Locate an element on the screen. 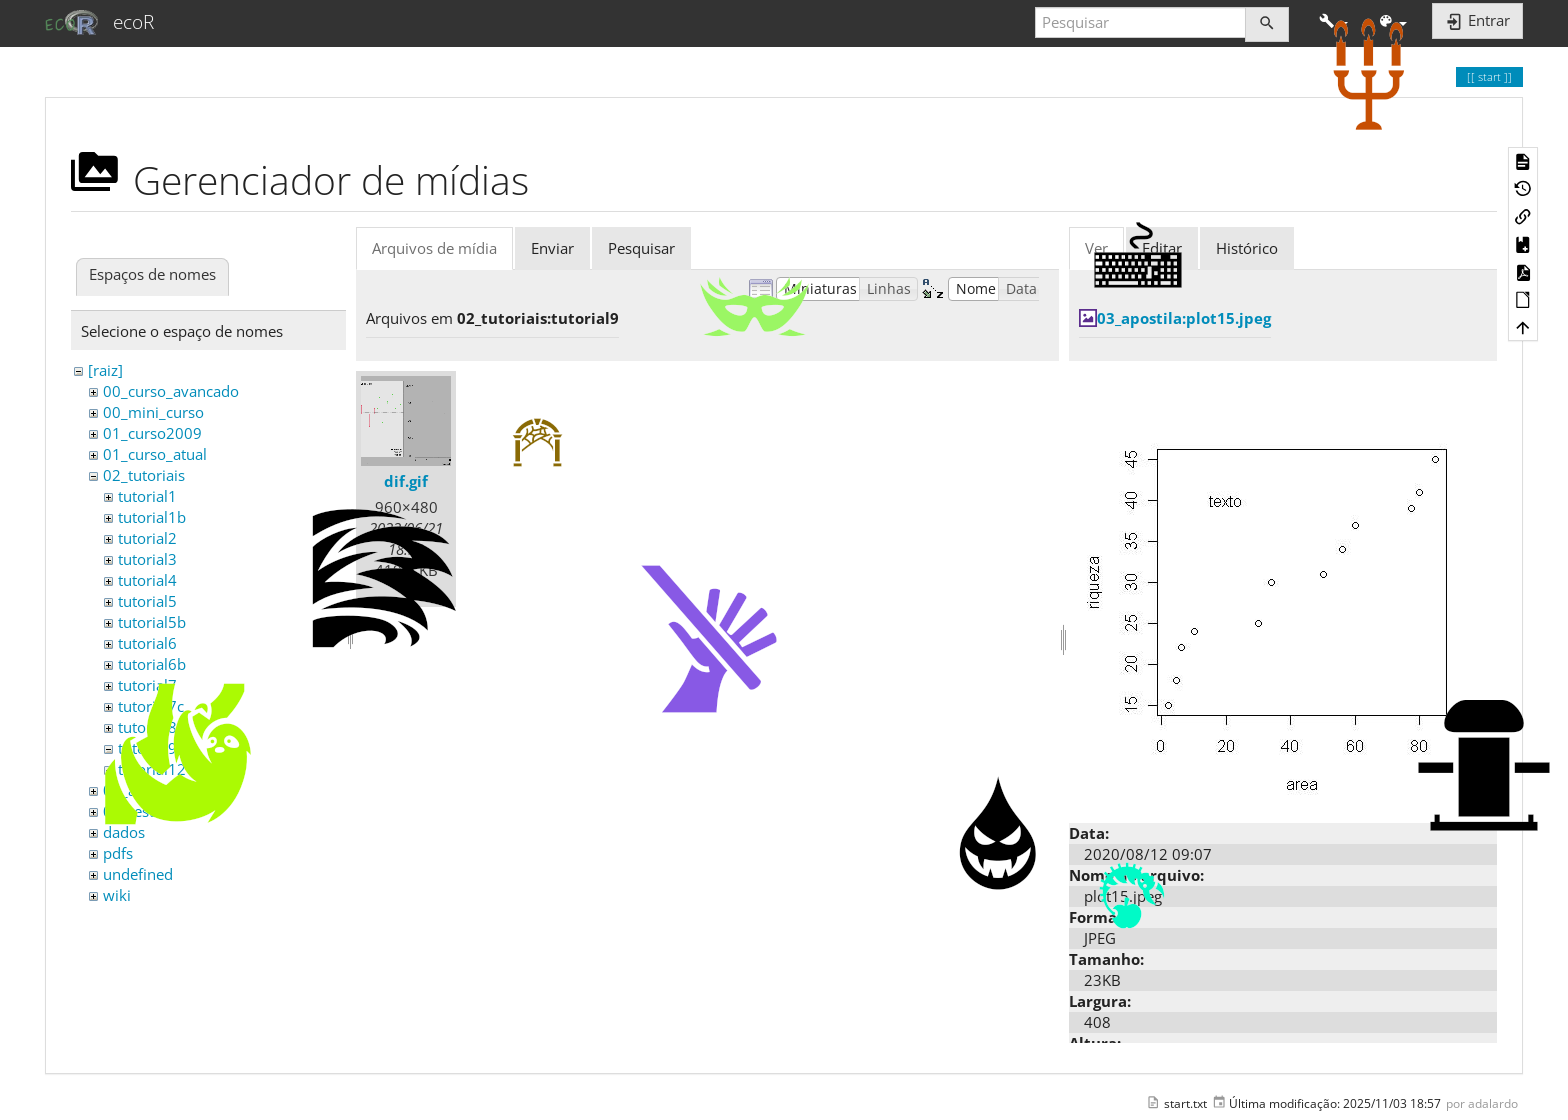 The width and height of the screenshot is (1568, 1120). indicates a docking or mooring point in a nautical game is located at coordinates (1484, 763).